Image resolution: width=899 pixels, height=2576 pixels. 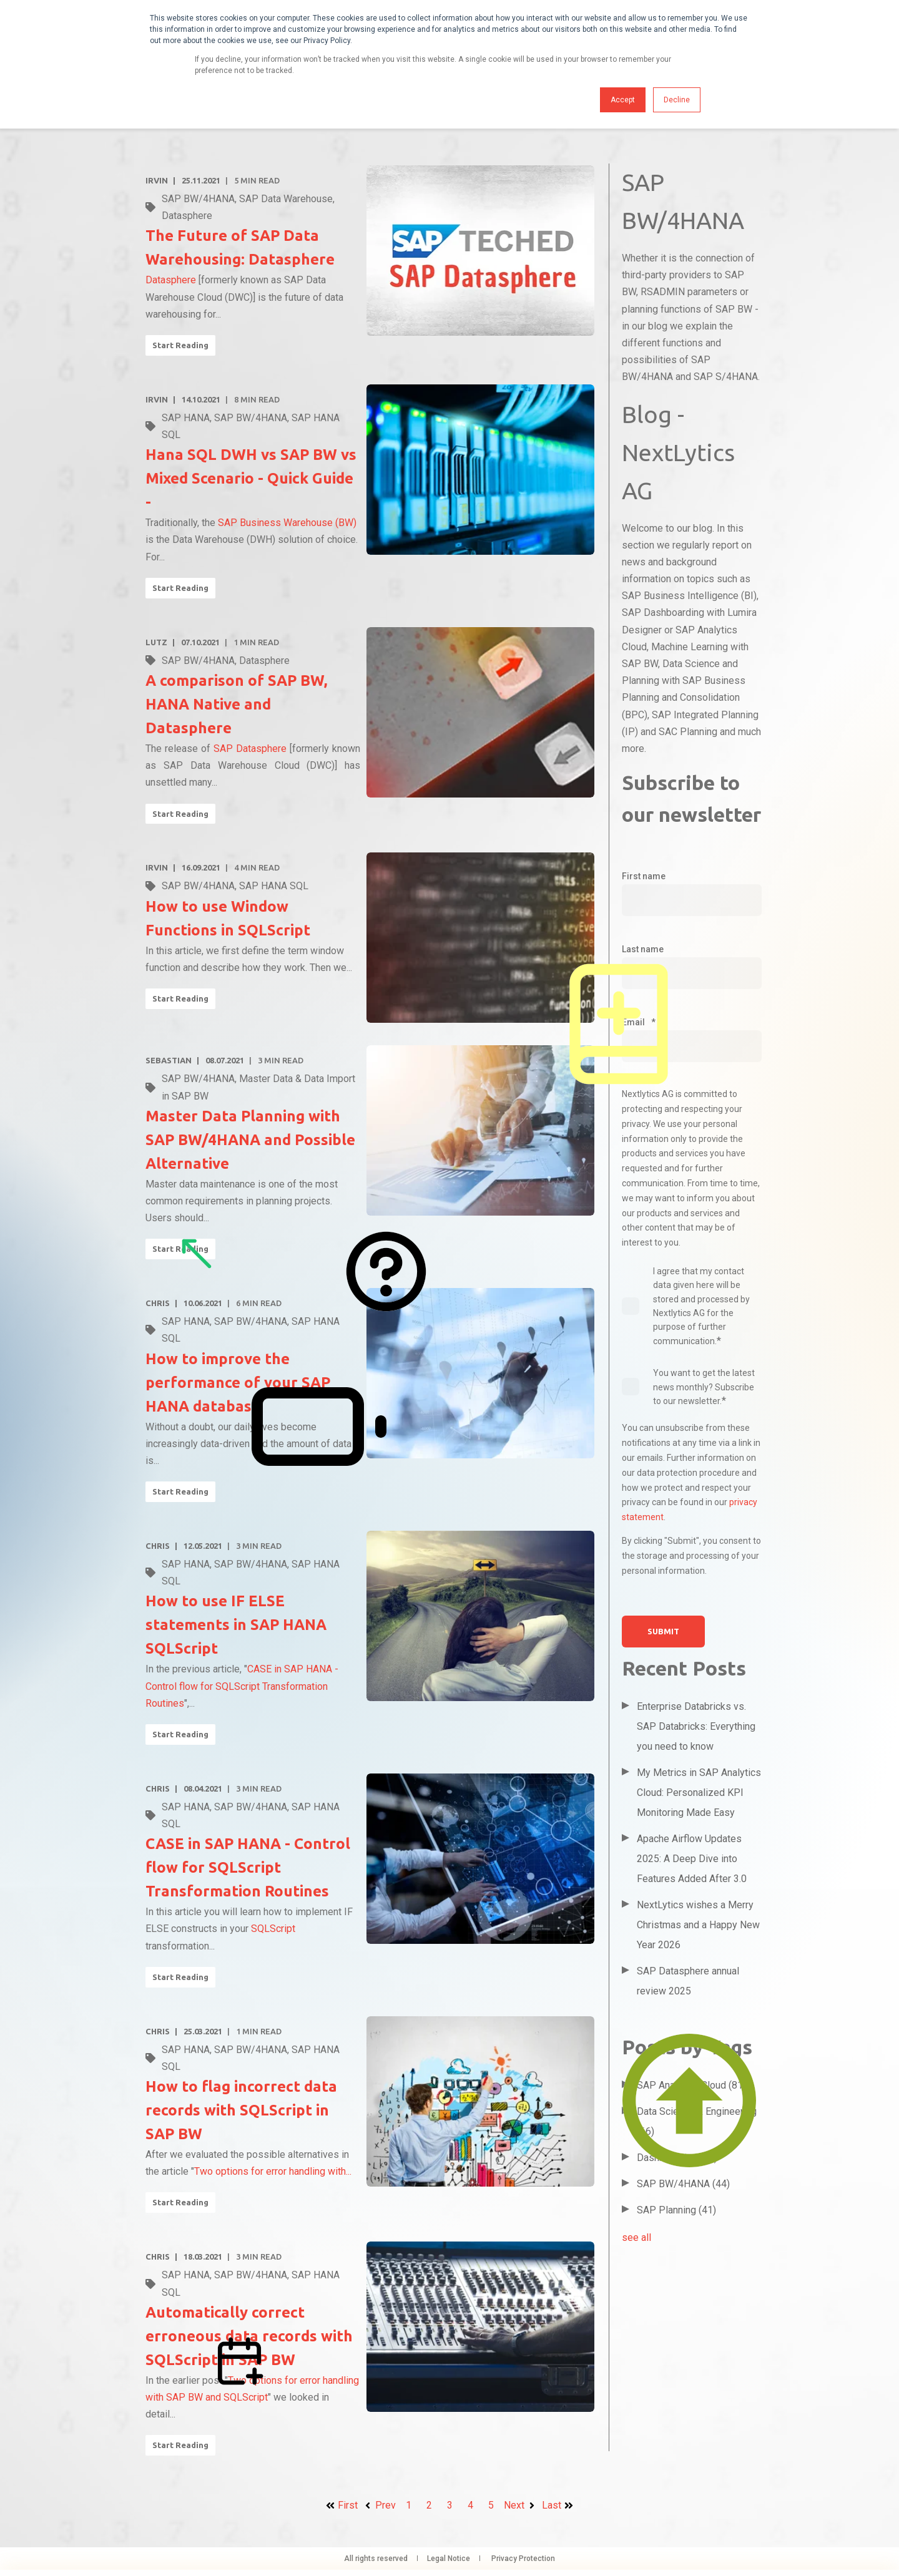 What do you see at coordinates (239, 2361) in the screenshot?
I see `add a new event to your calendar` at bounding box center [239, 2361].